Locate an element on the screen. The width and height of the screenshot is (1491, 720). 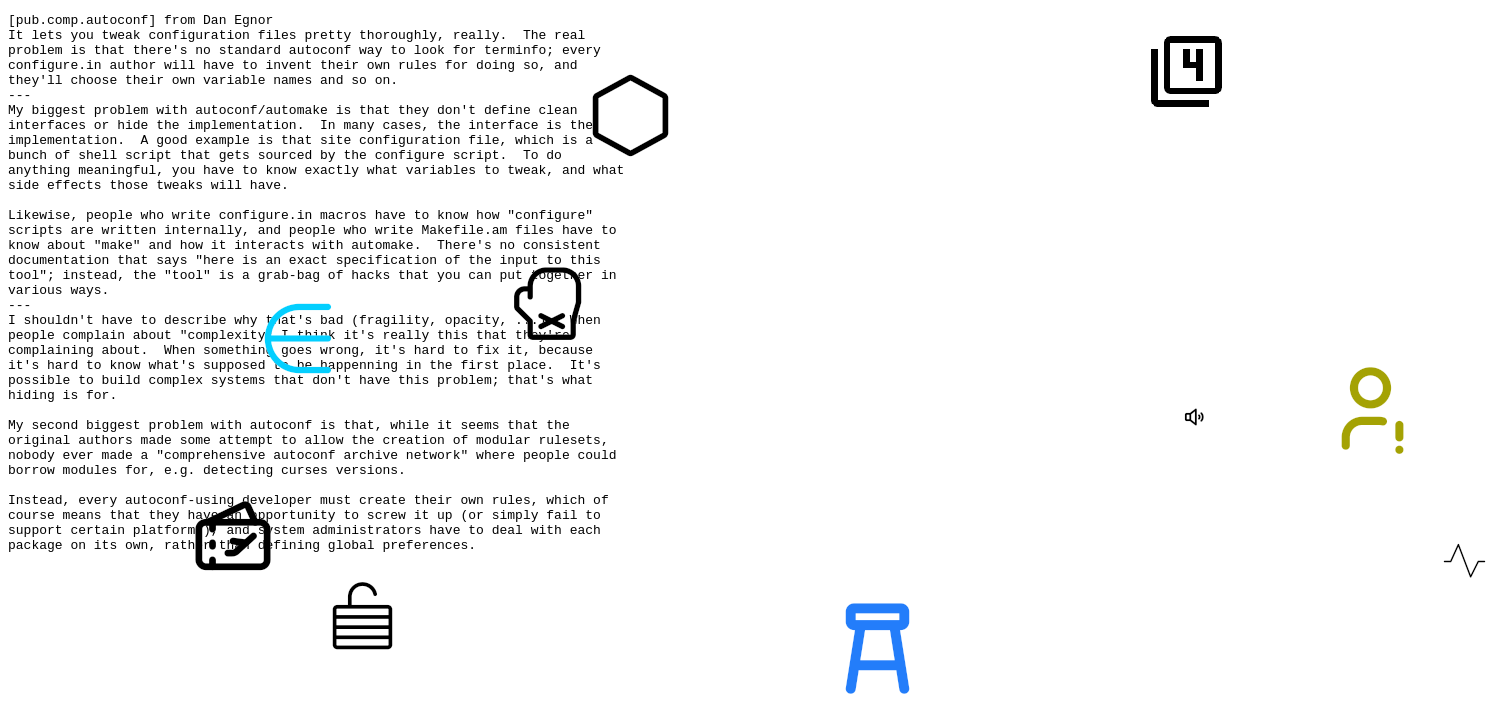
user account requires attention is located at coordinates (1370, 408).